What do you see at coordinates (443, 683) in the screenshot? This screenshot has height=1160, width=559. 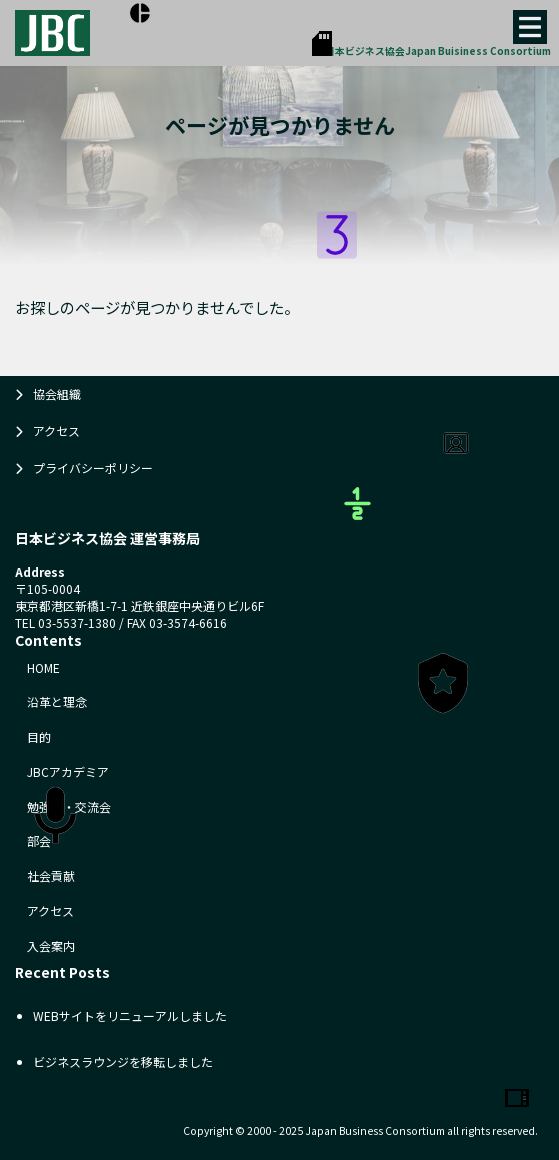 I see `access local police or emergency services` at bounding box center [443, 683].